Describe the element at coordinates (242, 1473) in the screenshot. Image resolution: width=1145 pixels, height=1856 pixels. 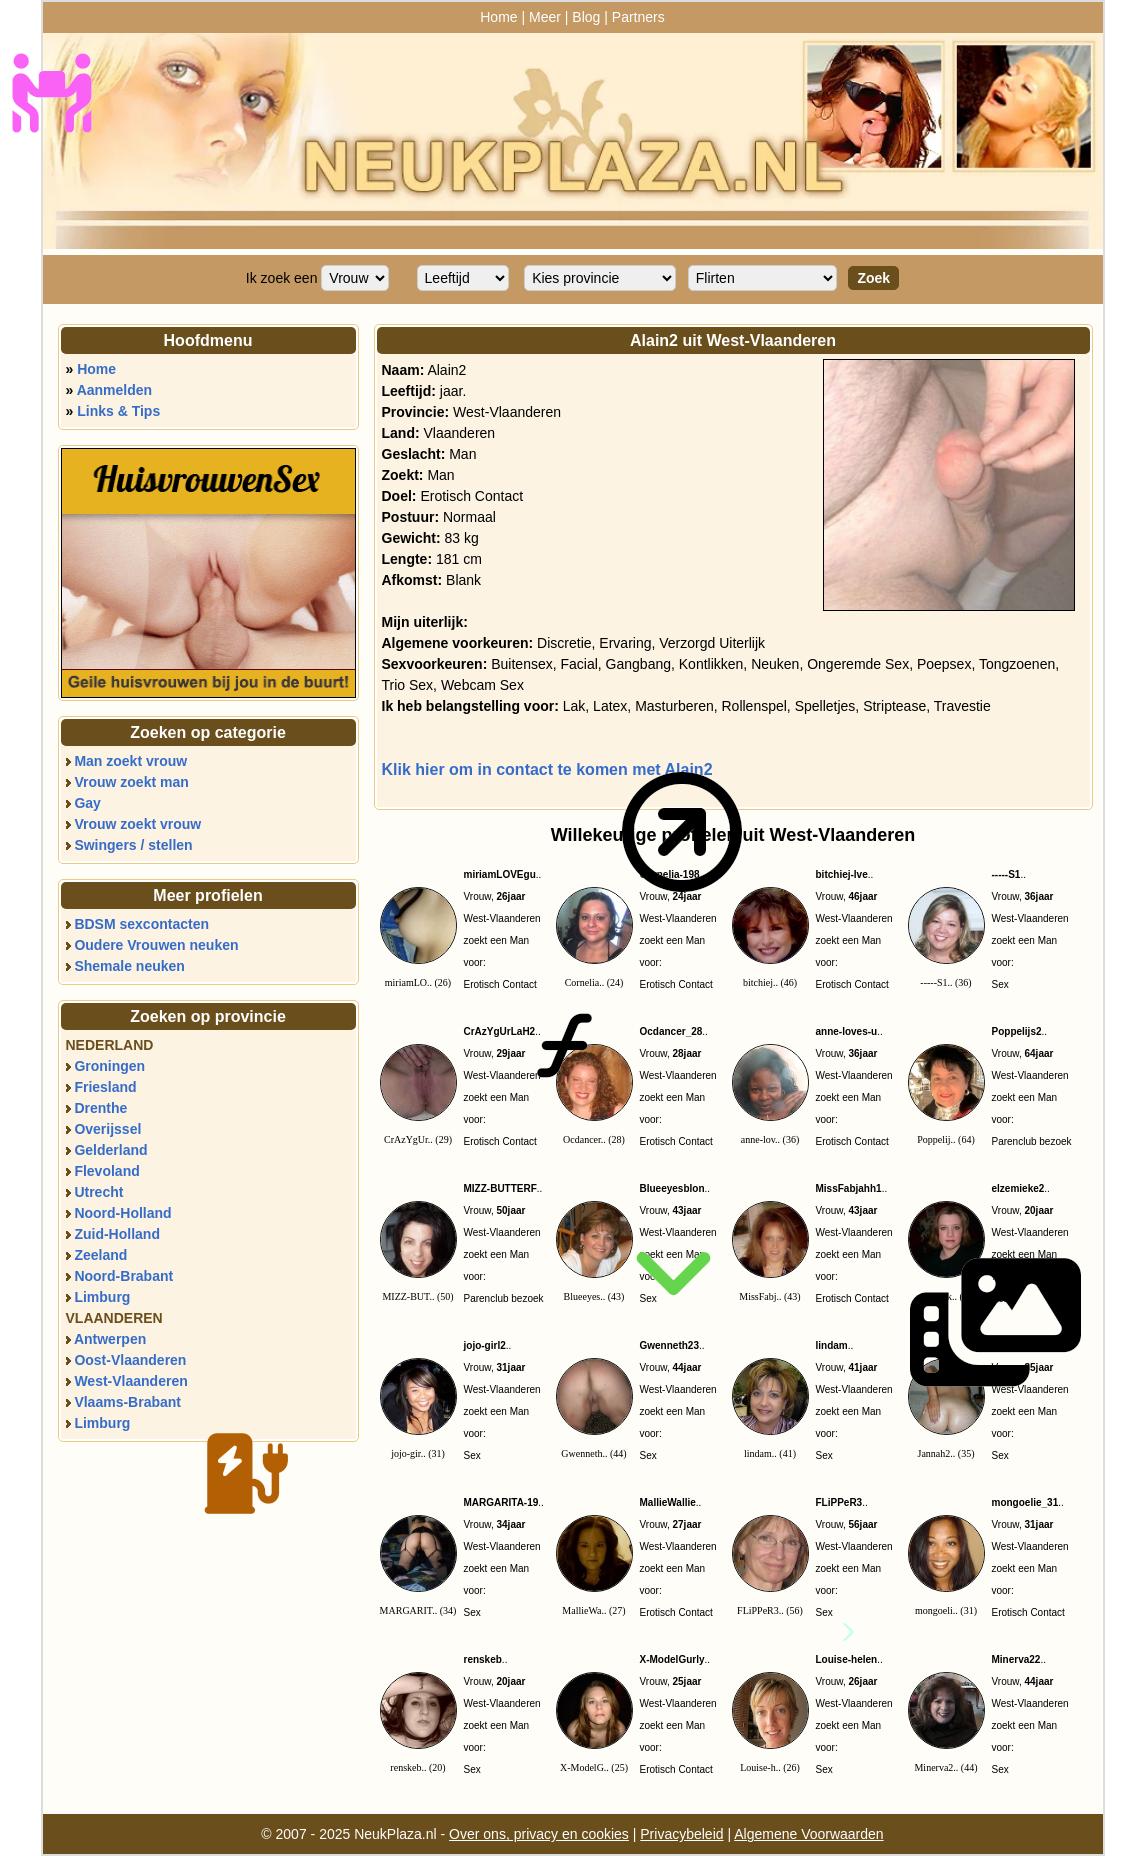
I see `find nearby electric vehicle charging stations` at that location.